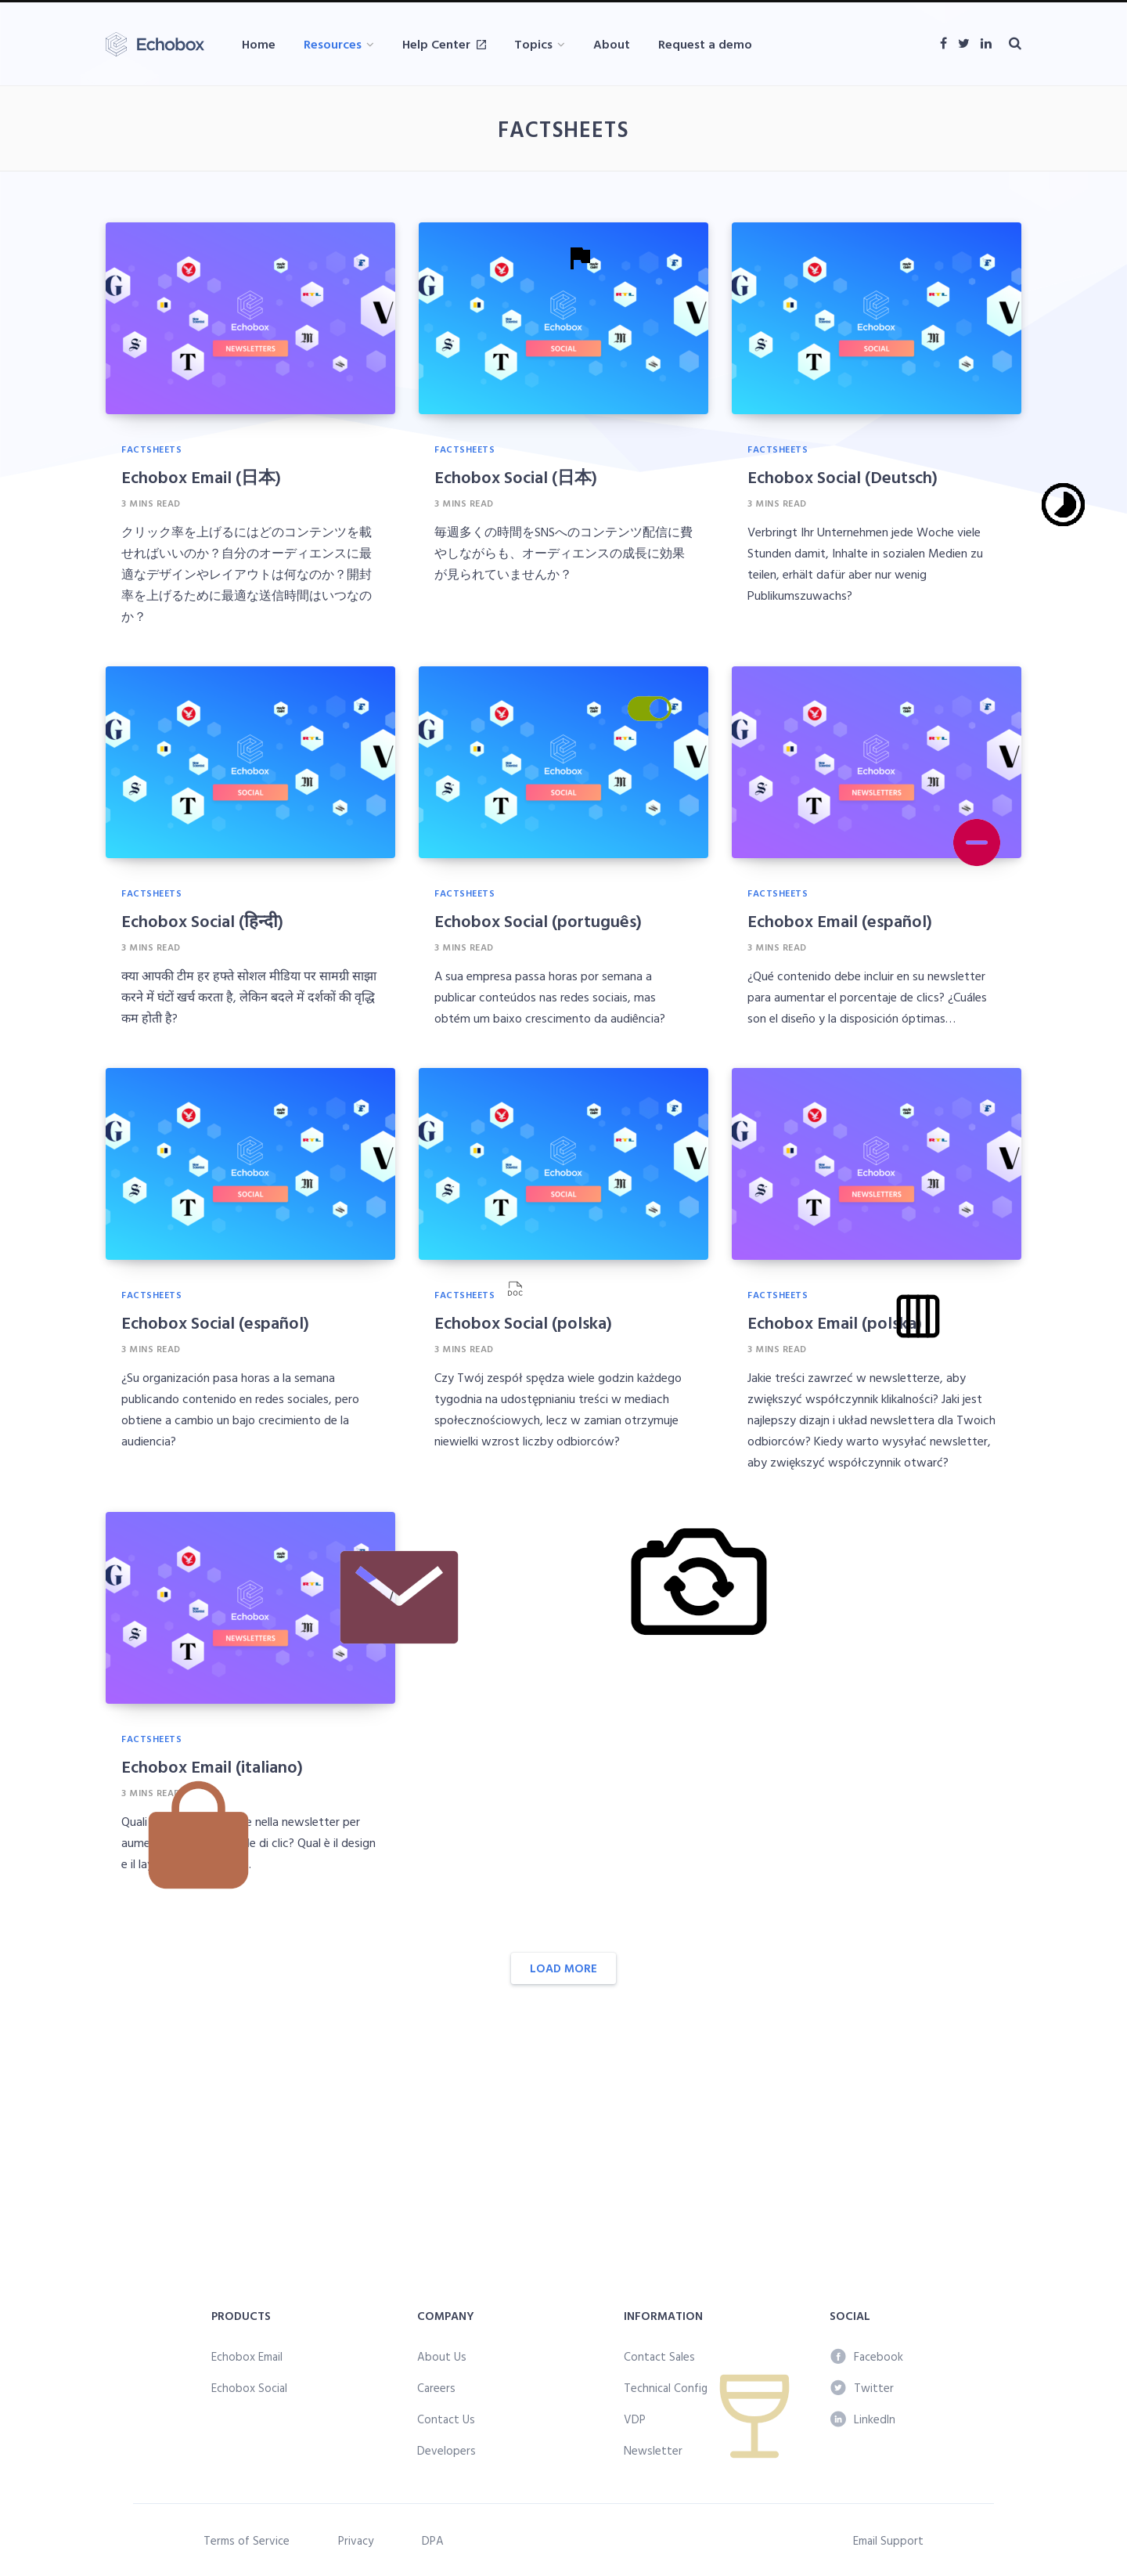 The image size is (1127, 2576). I want to click on enable timelapse recording mode, so click(1063, 504).